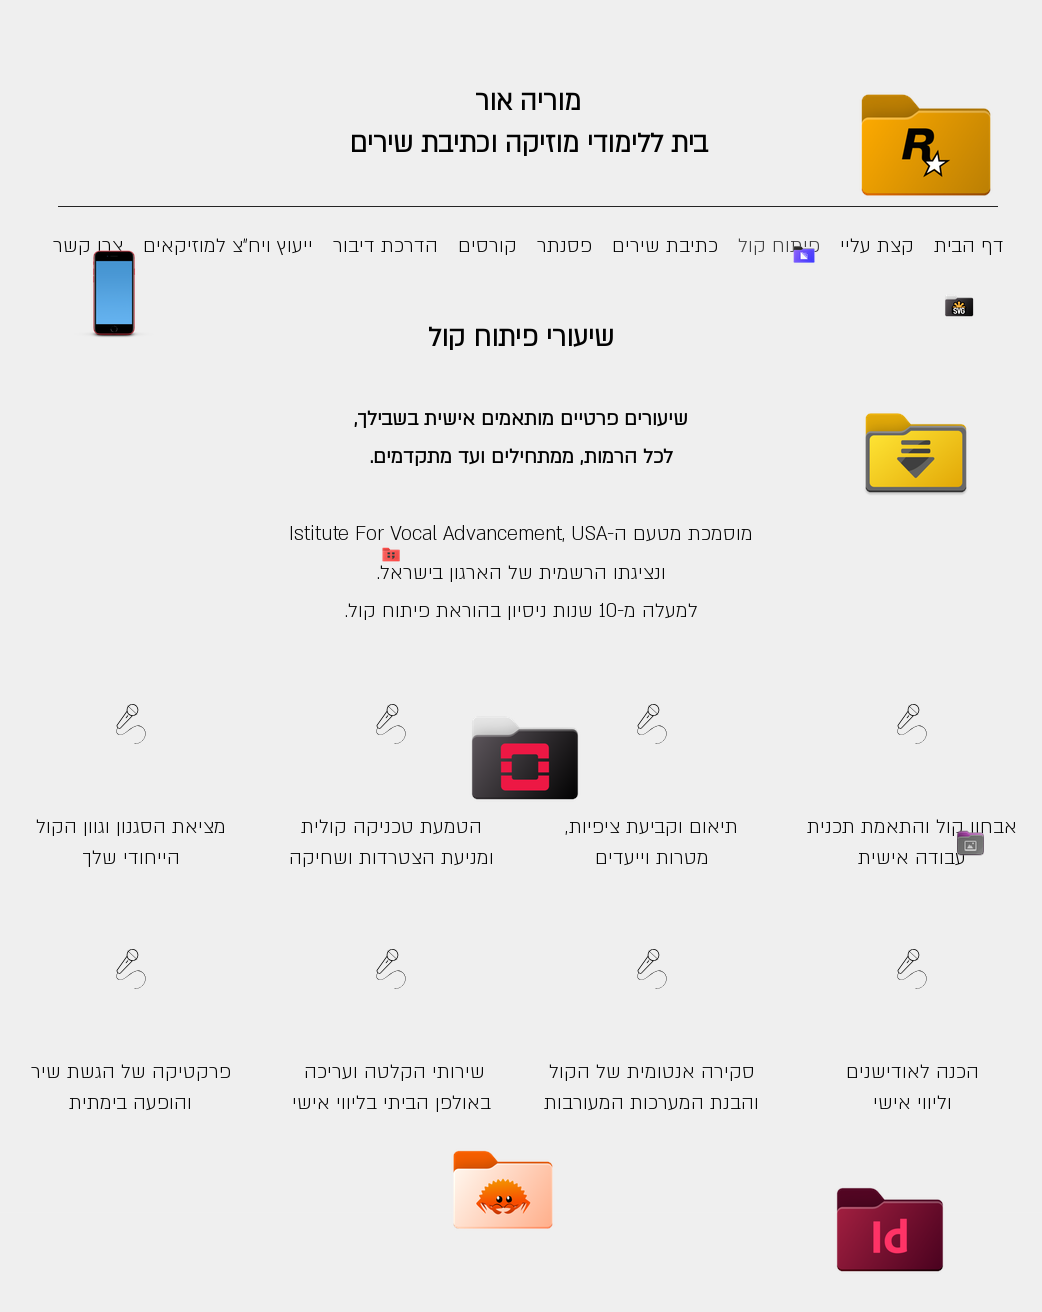 The image size is (1042, 1312). What do you see at coordinates (915, 455) in the screenshot?
I see `open your getgo download manager folder` at bounding box center [915, 455].